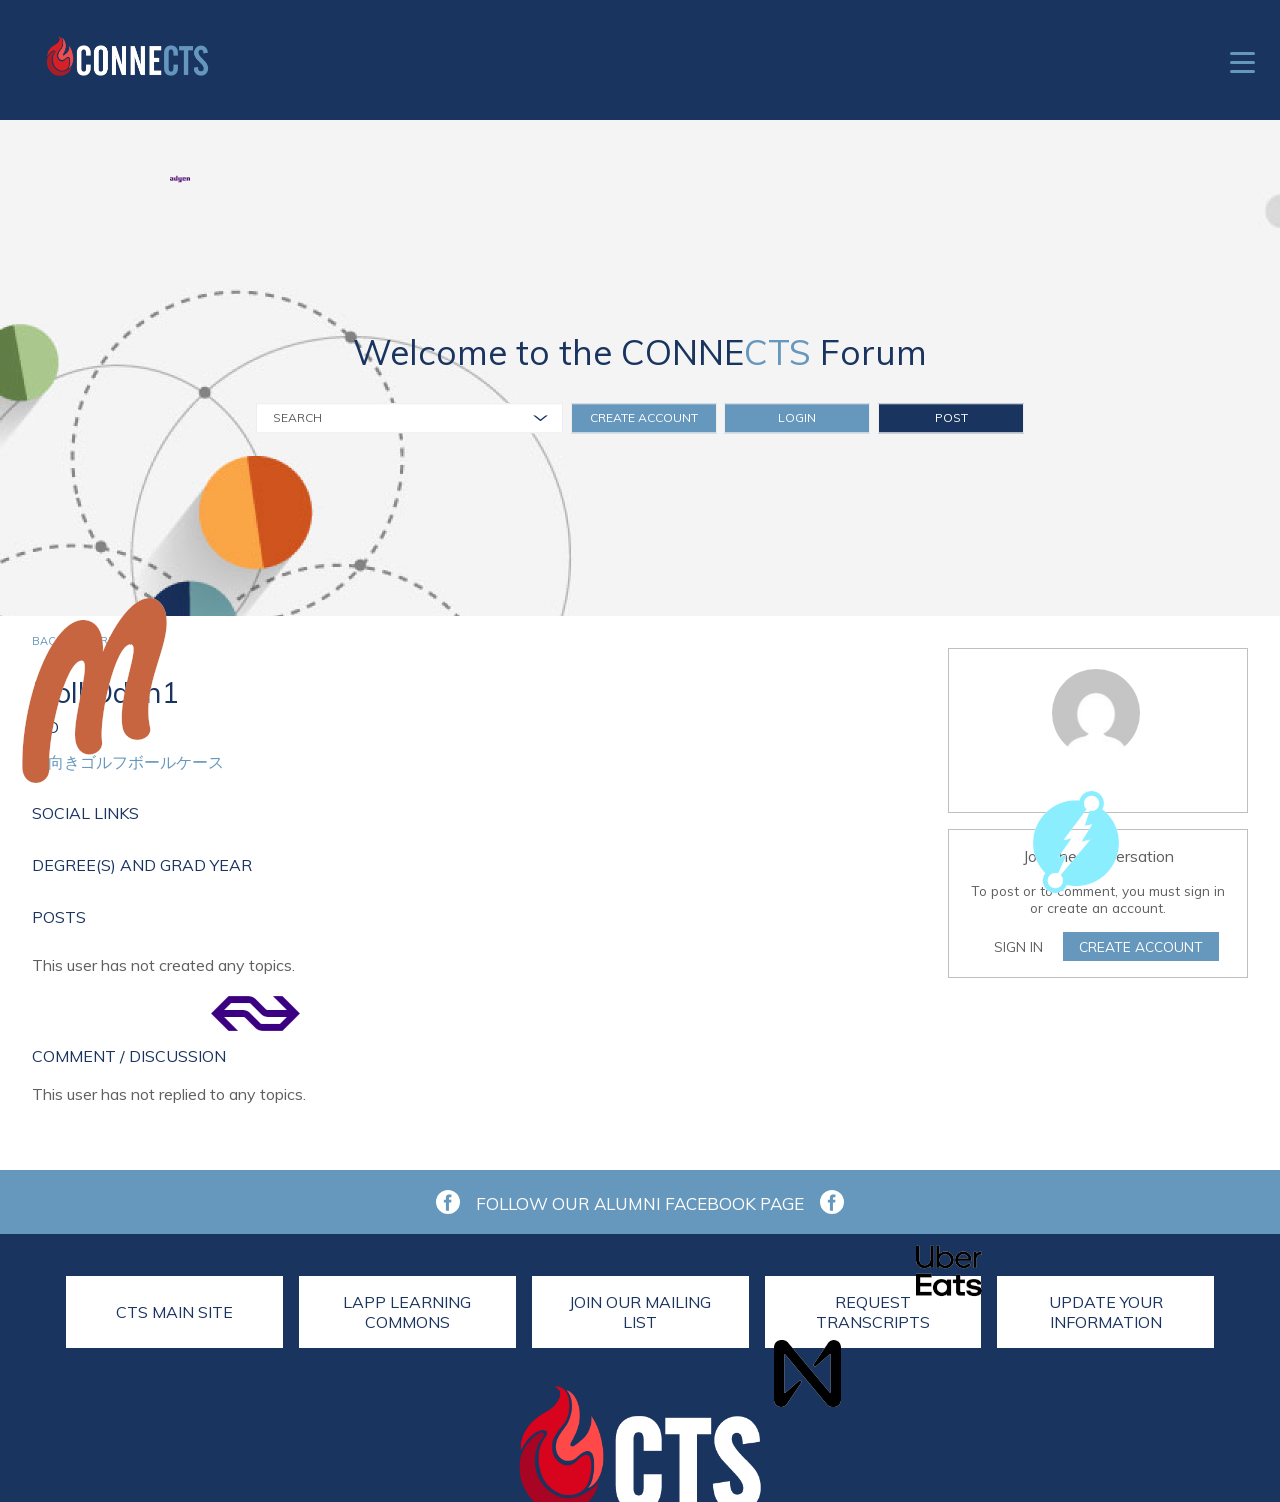 This screenshot has width=1280, height=1502. I want to click on open the Nederlandse Spoorwegen (NS) Dutch railways app, so click(255, 1013).